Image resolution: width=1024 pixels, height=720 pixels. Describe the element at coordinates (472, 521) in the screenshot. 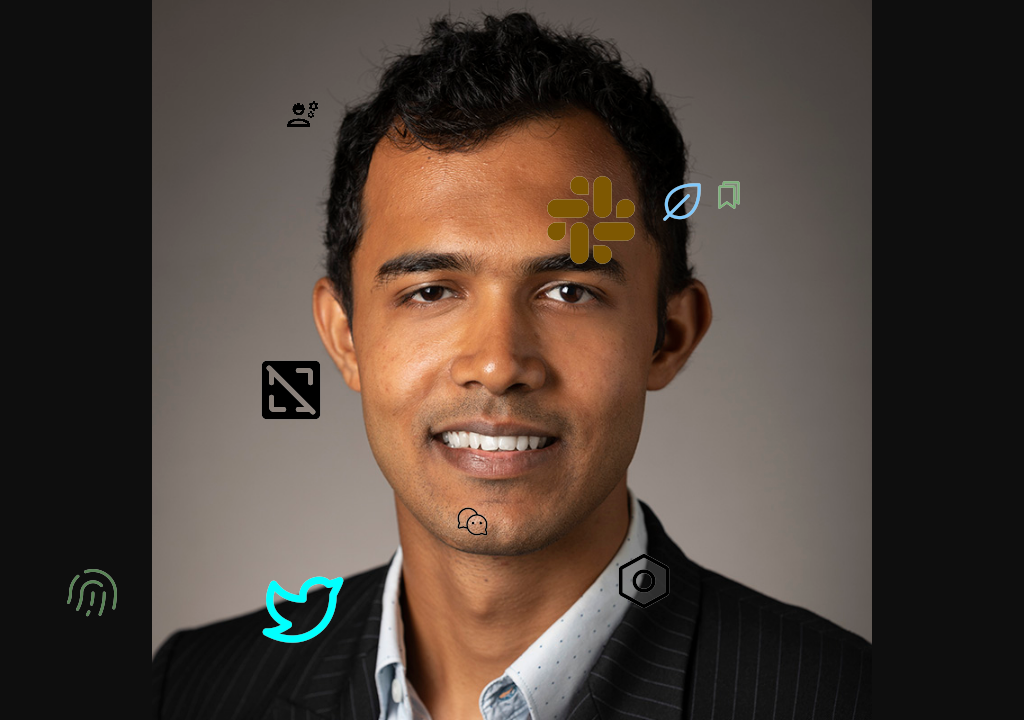

I see `open wechat messaging app` at that location.